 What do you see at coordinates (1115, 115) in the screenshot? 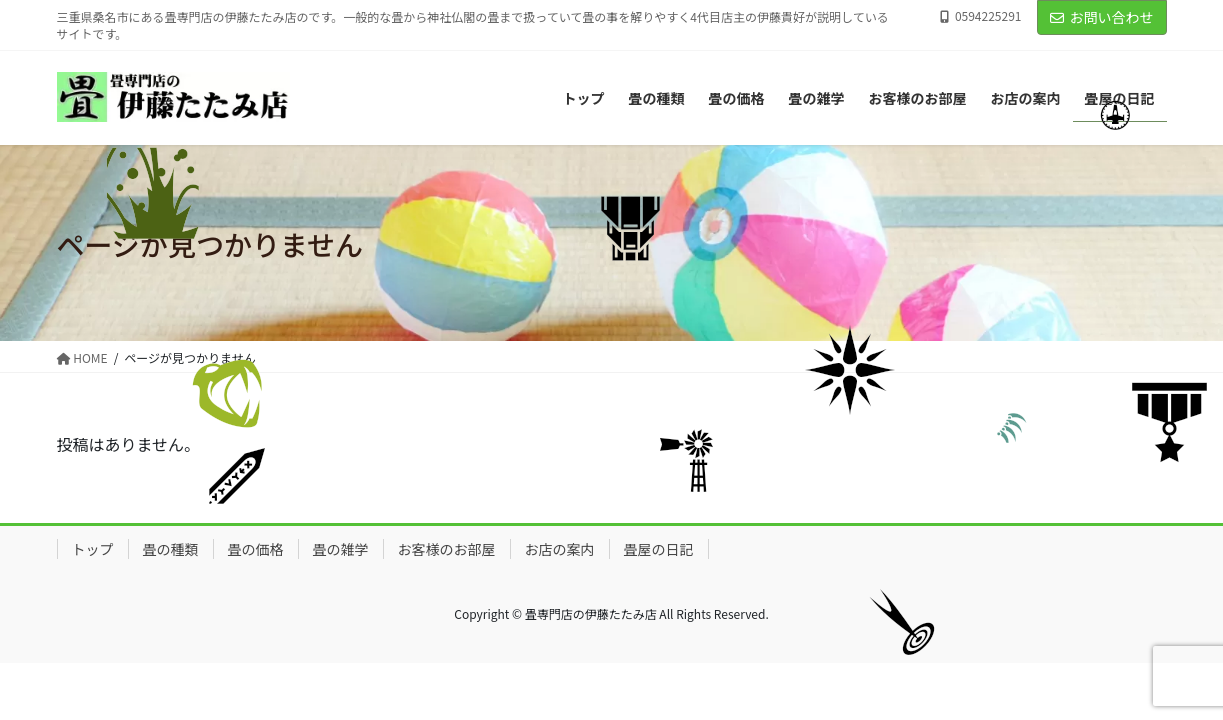
I see `target lock or tracking indicator` at bounding box center [1115, 115].